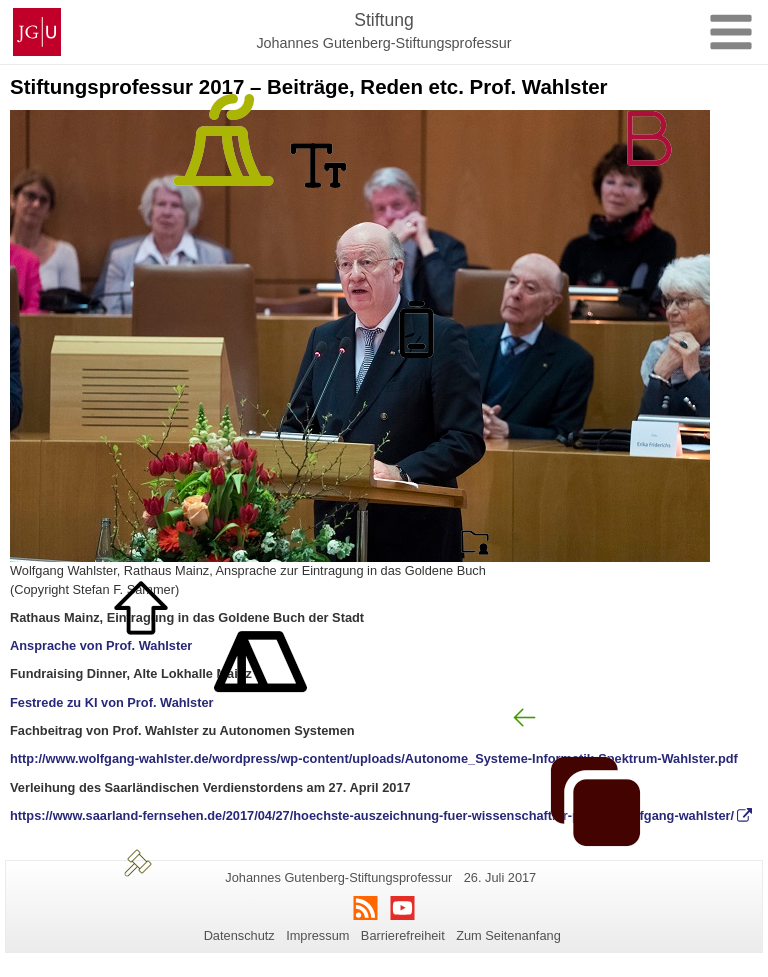 Image resolution: width=768 pixels, height=977 pixels. Describe the element at coordinates (141, 610) in the screenshot. I see `upload a file or content` at that location.